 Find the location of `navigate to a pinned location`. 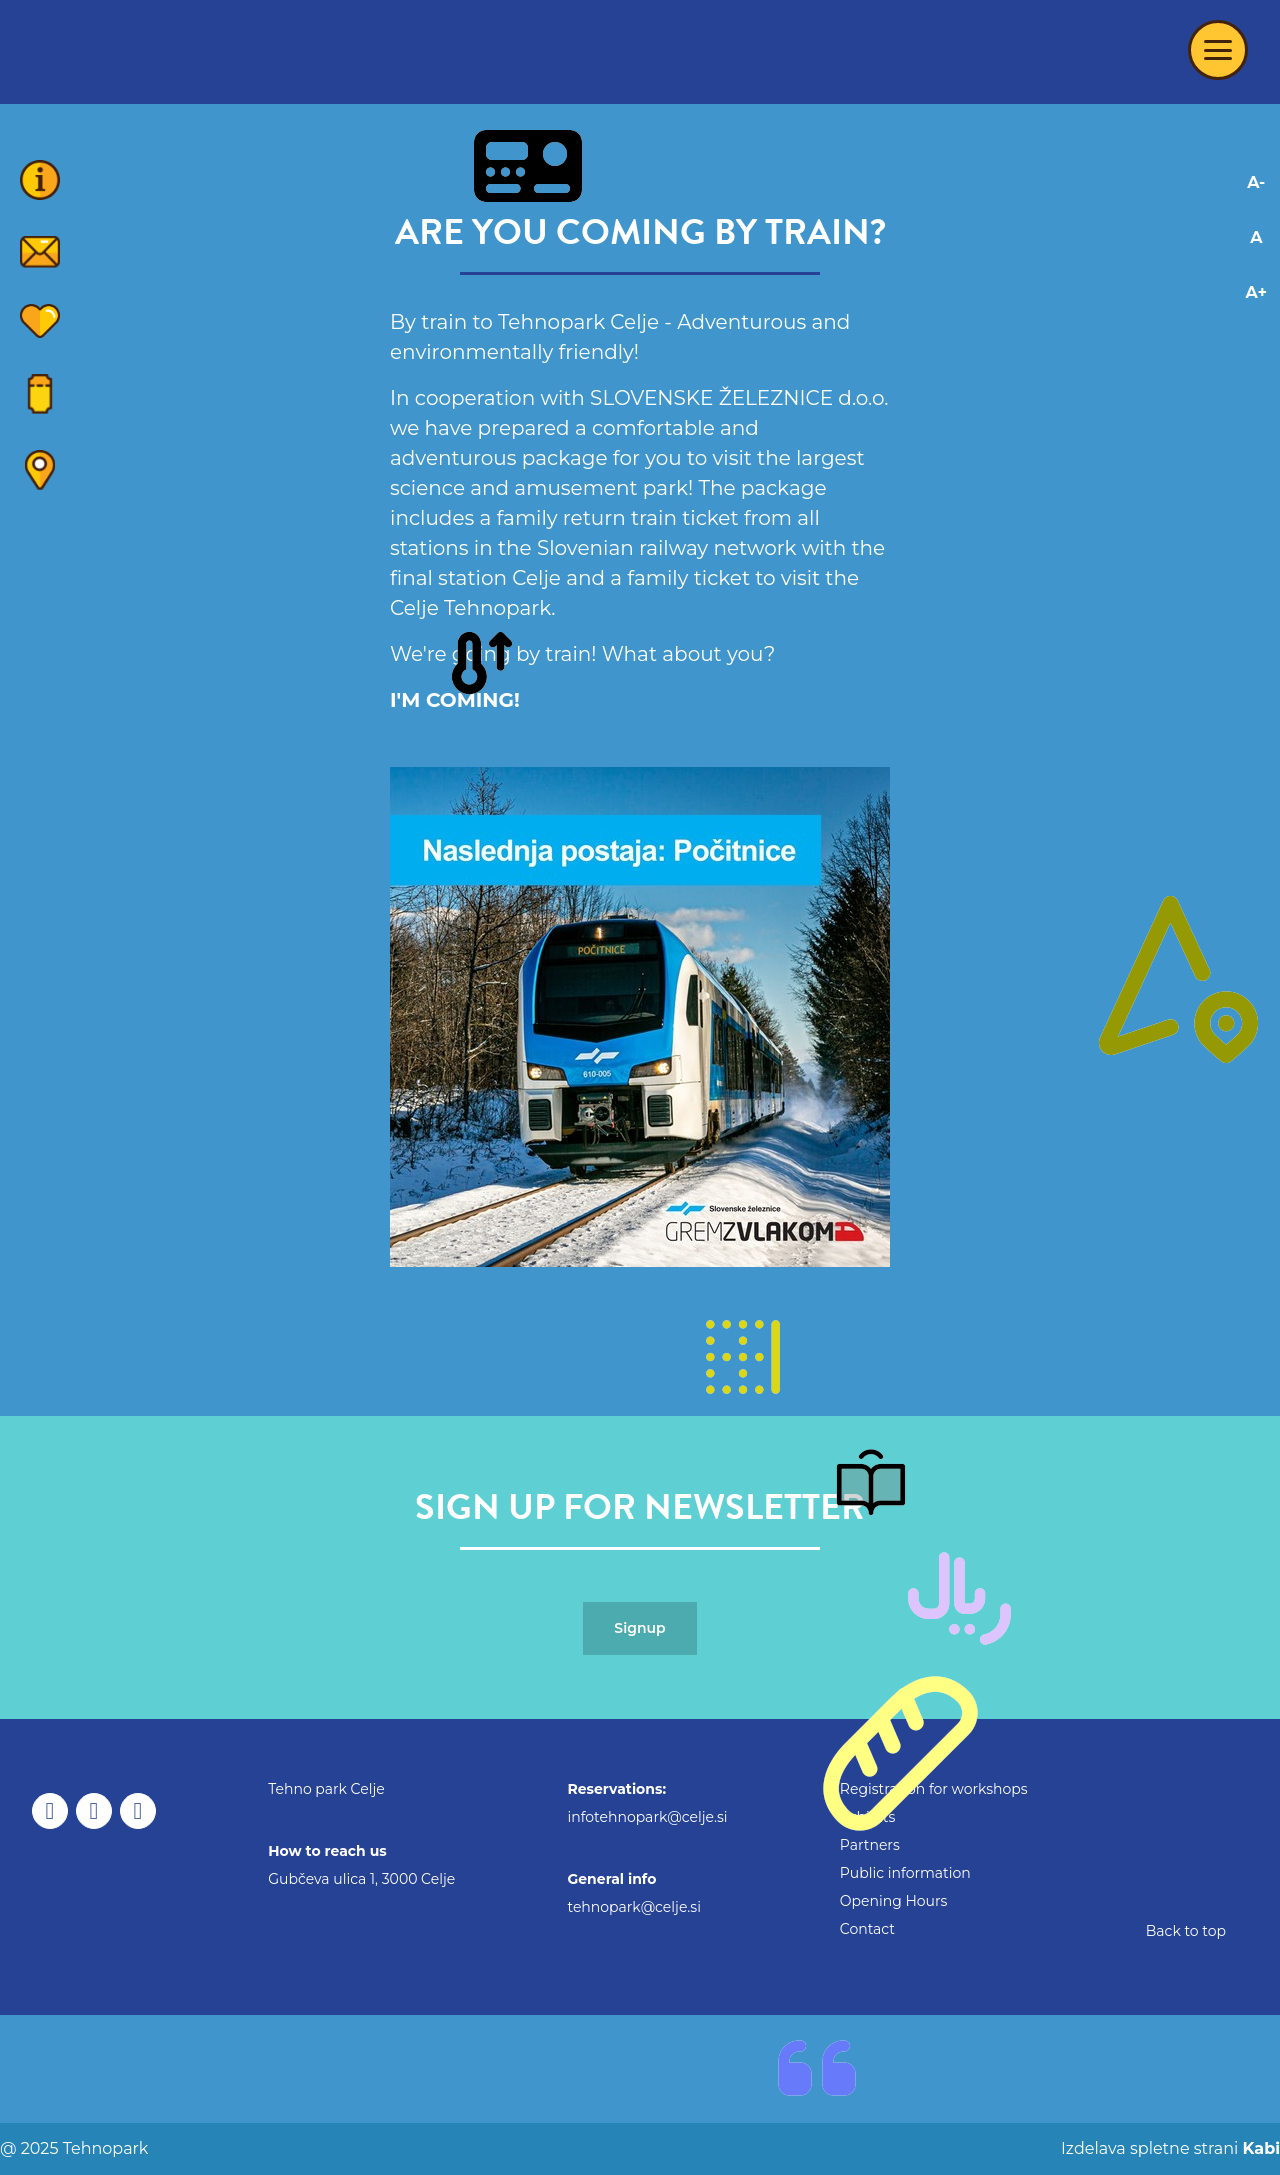

navigate to a pinned location is located at coordinates (1170, 975).